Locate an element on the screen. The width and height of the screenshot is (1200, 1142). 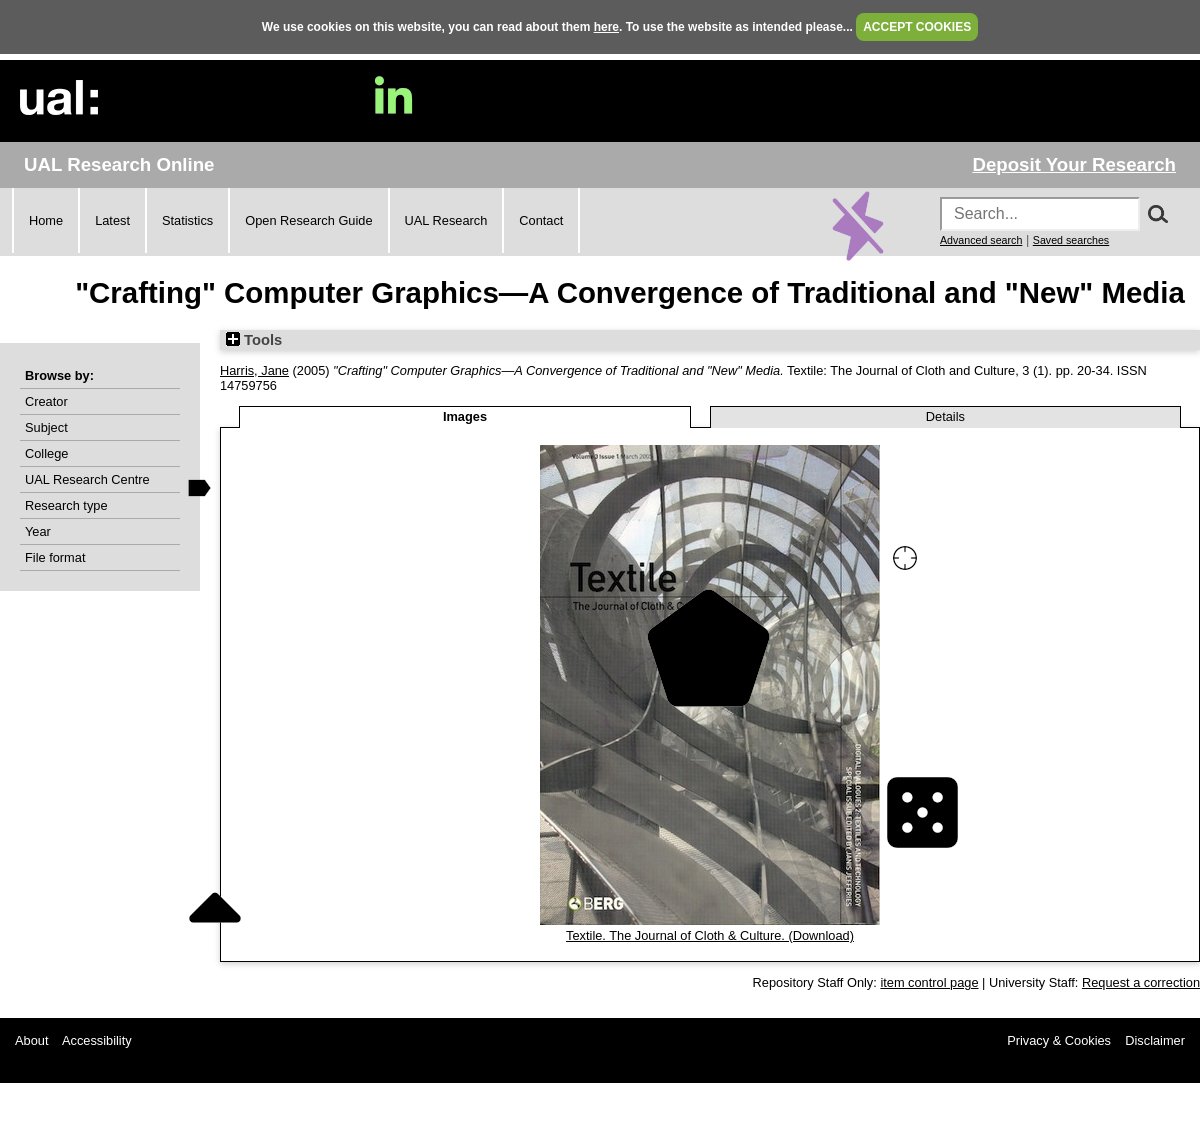
indicates a pentagon-shaped category or tag is located at coordinates (708, 649).